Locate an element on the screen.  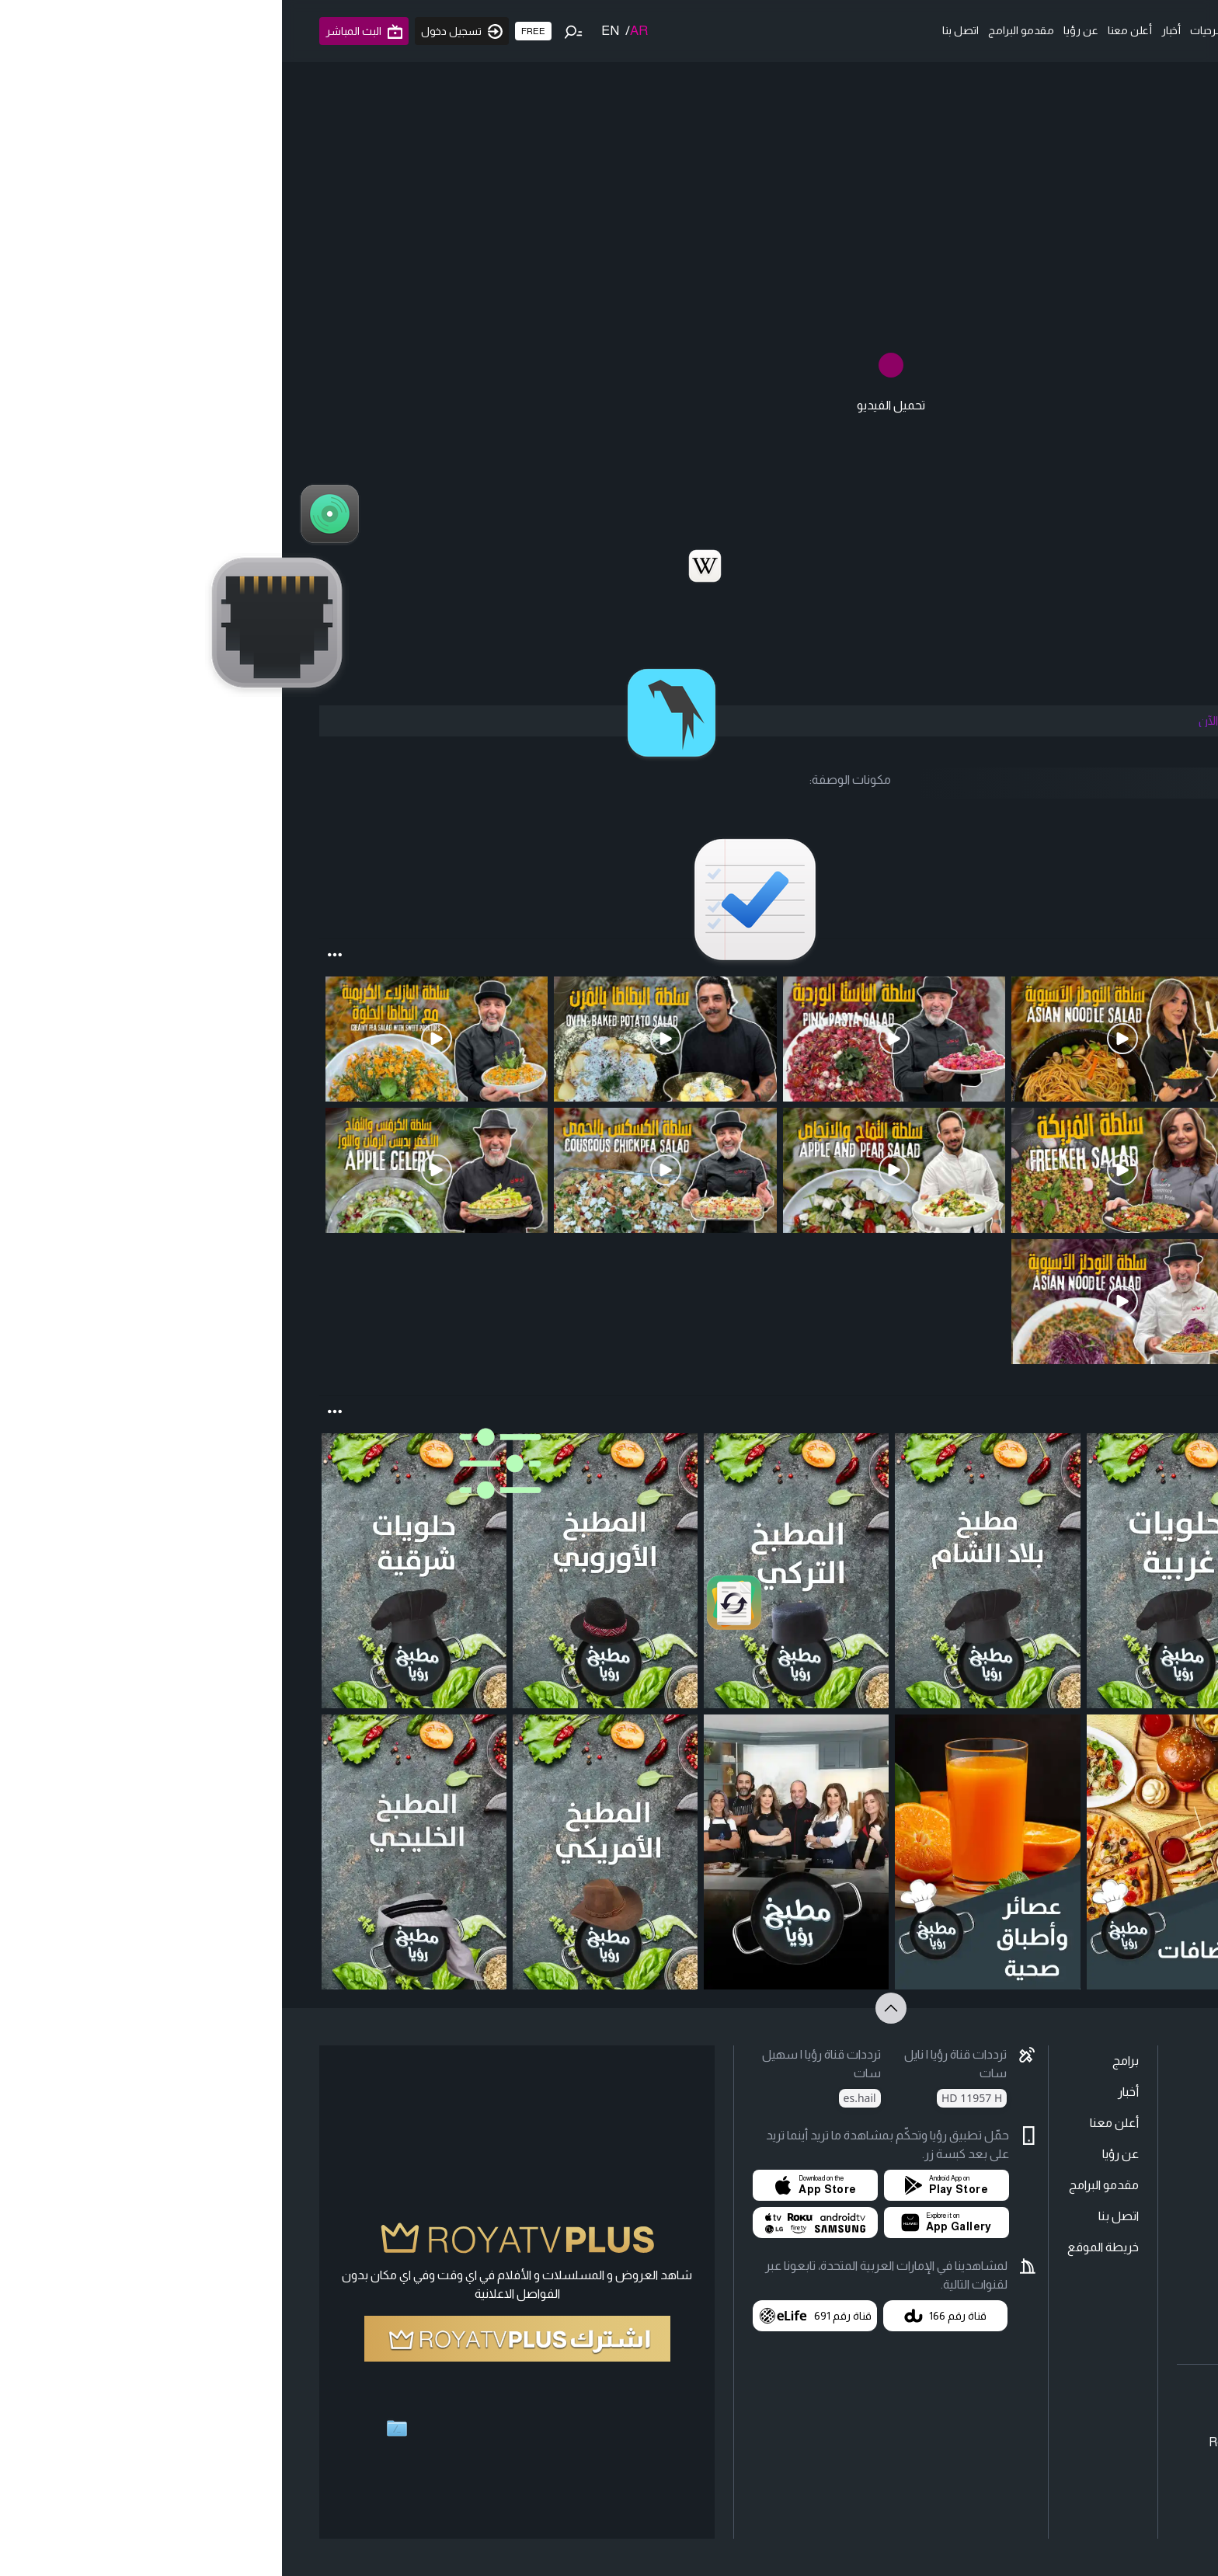
open Morphosis file conversion app is located at coordinates (734, 1603).